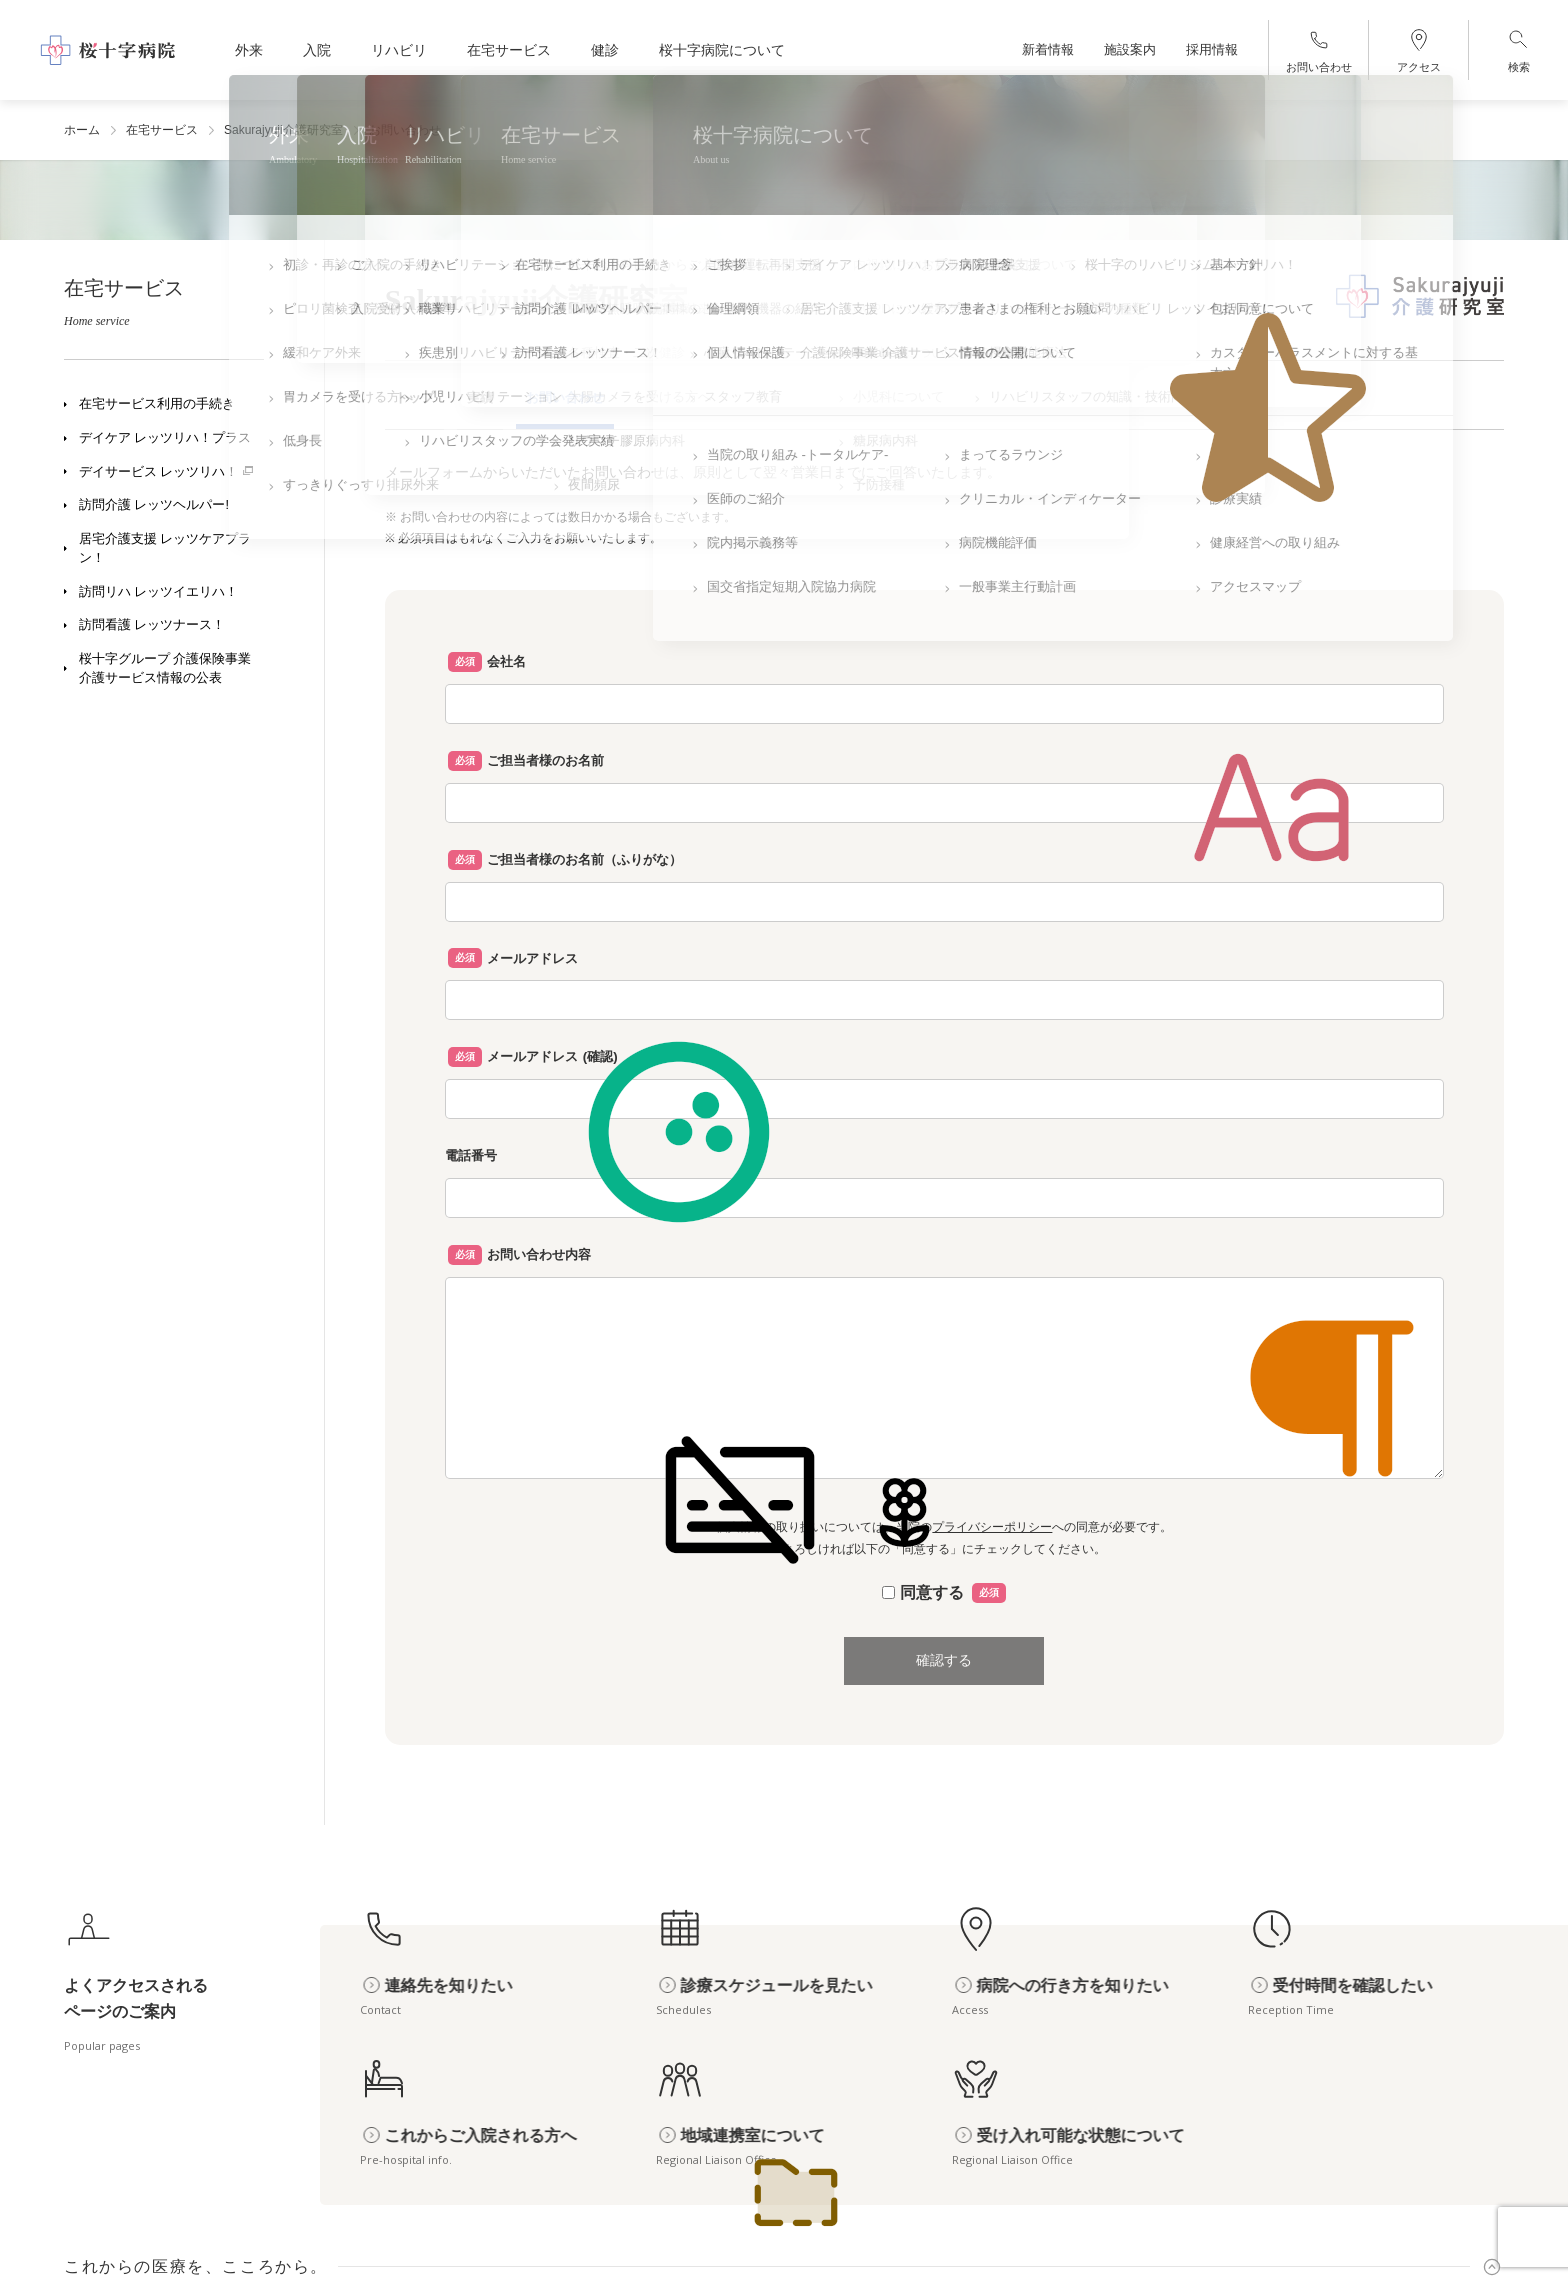 The height and width of the screenshot is (2281, 1568). What do you see at coordinates (1335, 1398) in the screenshot?
I see `toggle paragraph formatting` at bounding box center [1335, 1398].